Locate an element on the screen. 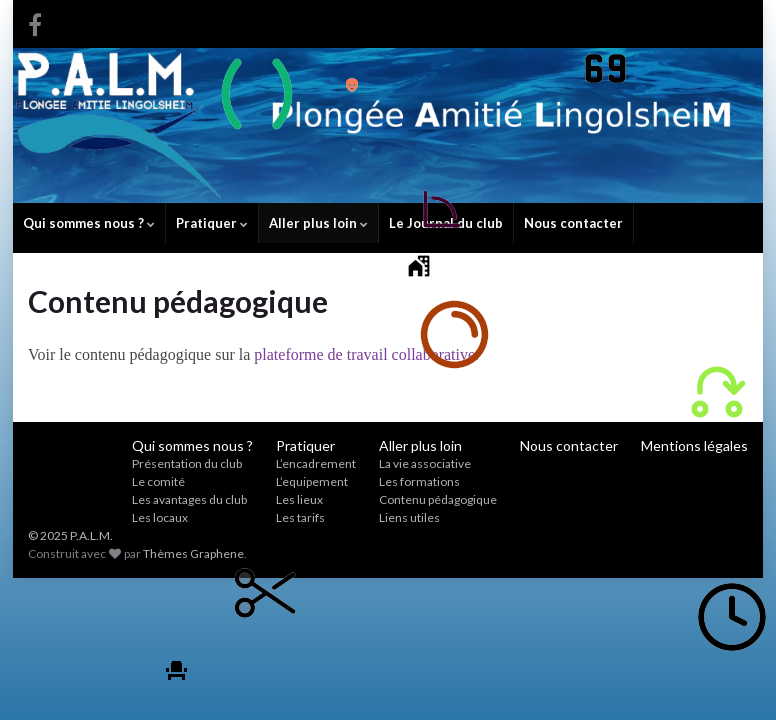 The width and height of the screenshot is (776, 720). switch between home and work locations is located at coordinates (419, 266).